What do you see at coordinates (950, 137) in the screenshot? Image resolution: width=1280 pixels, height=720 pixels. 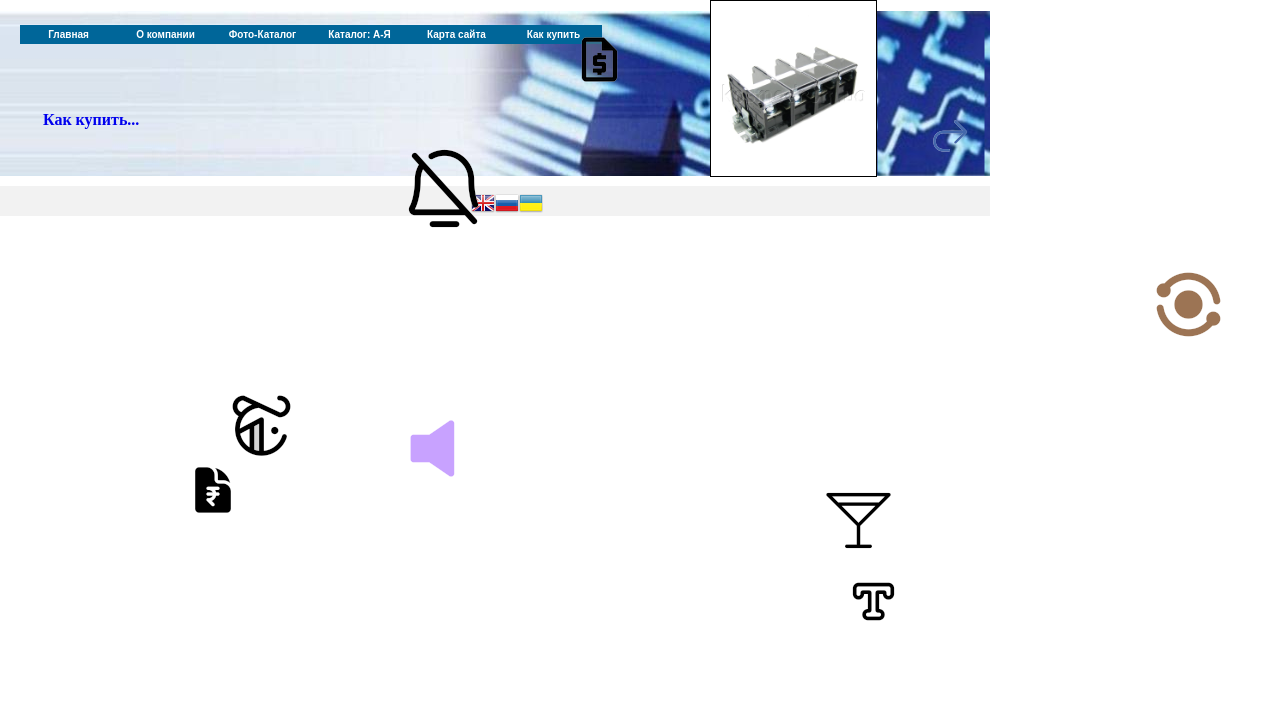 I see `redo the last undone action` at bounding box center [950, 137].